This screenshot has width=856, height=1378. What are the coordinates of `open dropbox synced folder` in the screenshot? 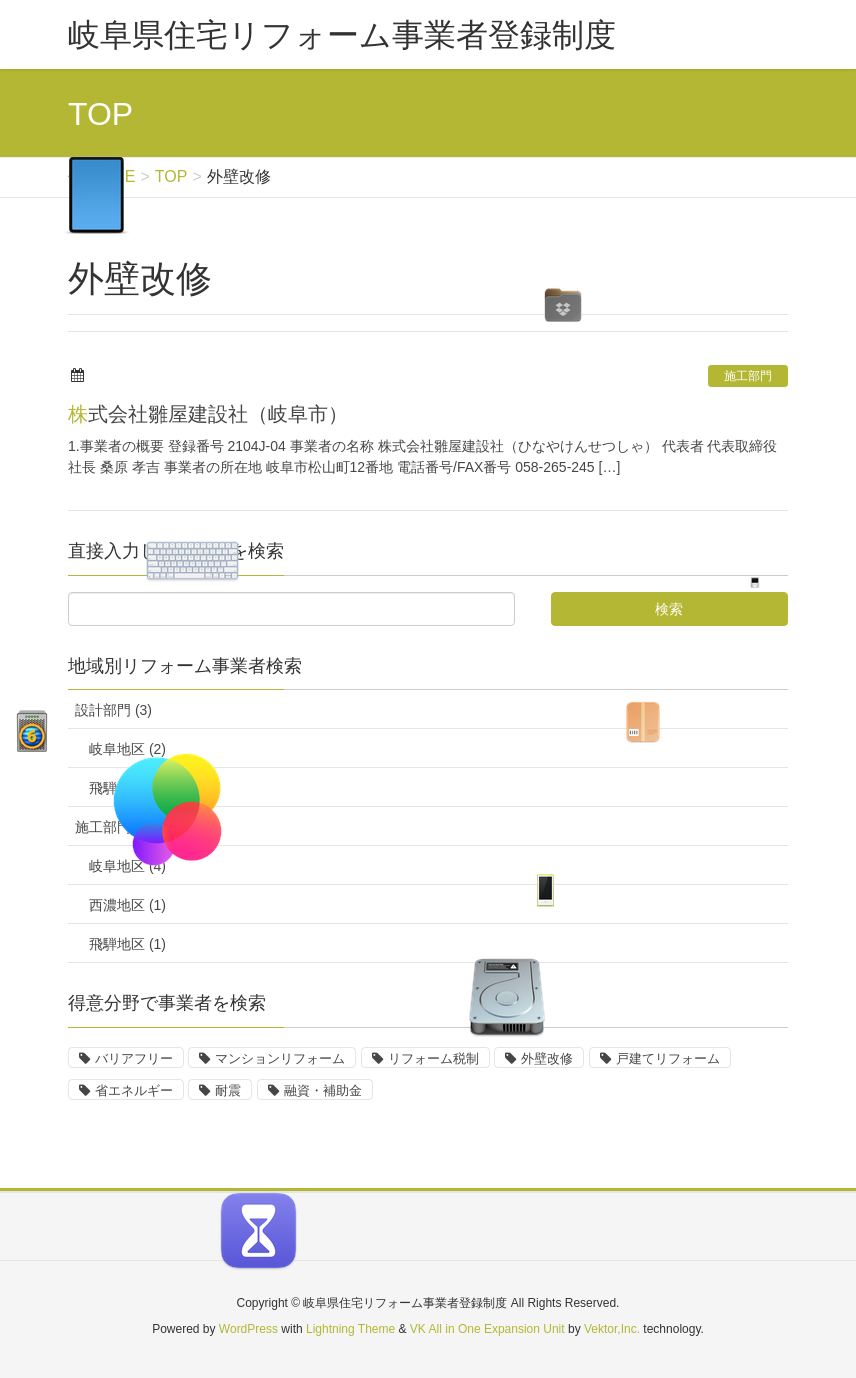 It's located at (563, 305).